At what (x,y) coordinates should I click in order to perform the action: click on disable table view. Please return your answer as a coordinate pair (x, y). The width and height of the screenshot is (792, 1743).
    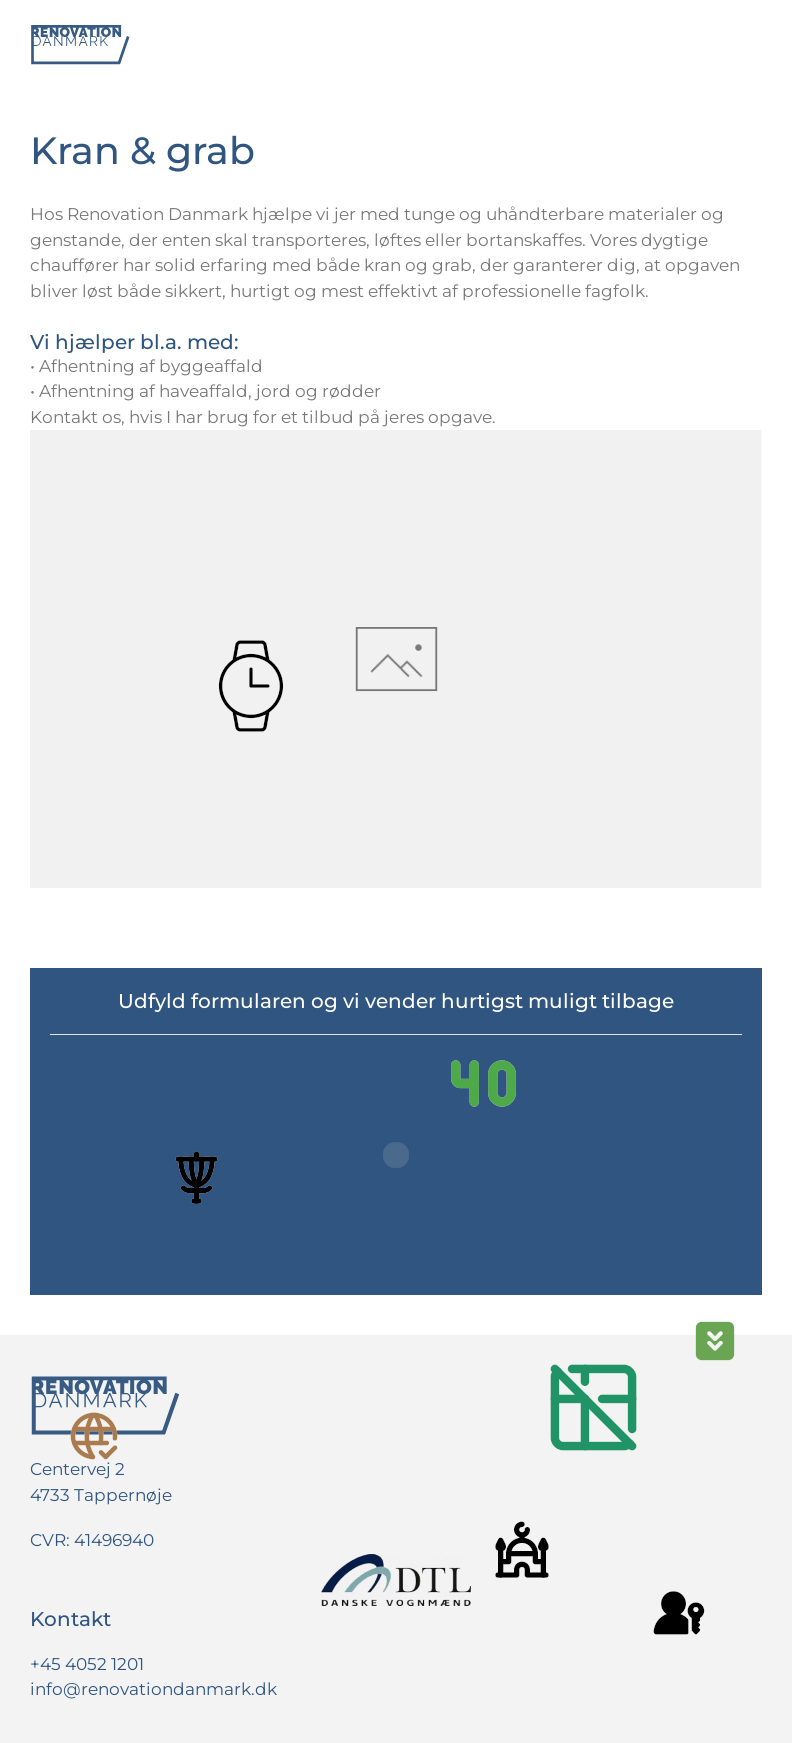
    Looking at the image, I should click on (593, 1407).